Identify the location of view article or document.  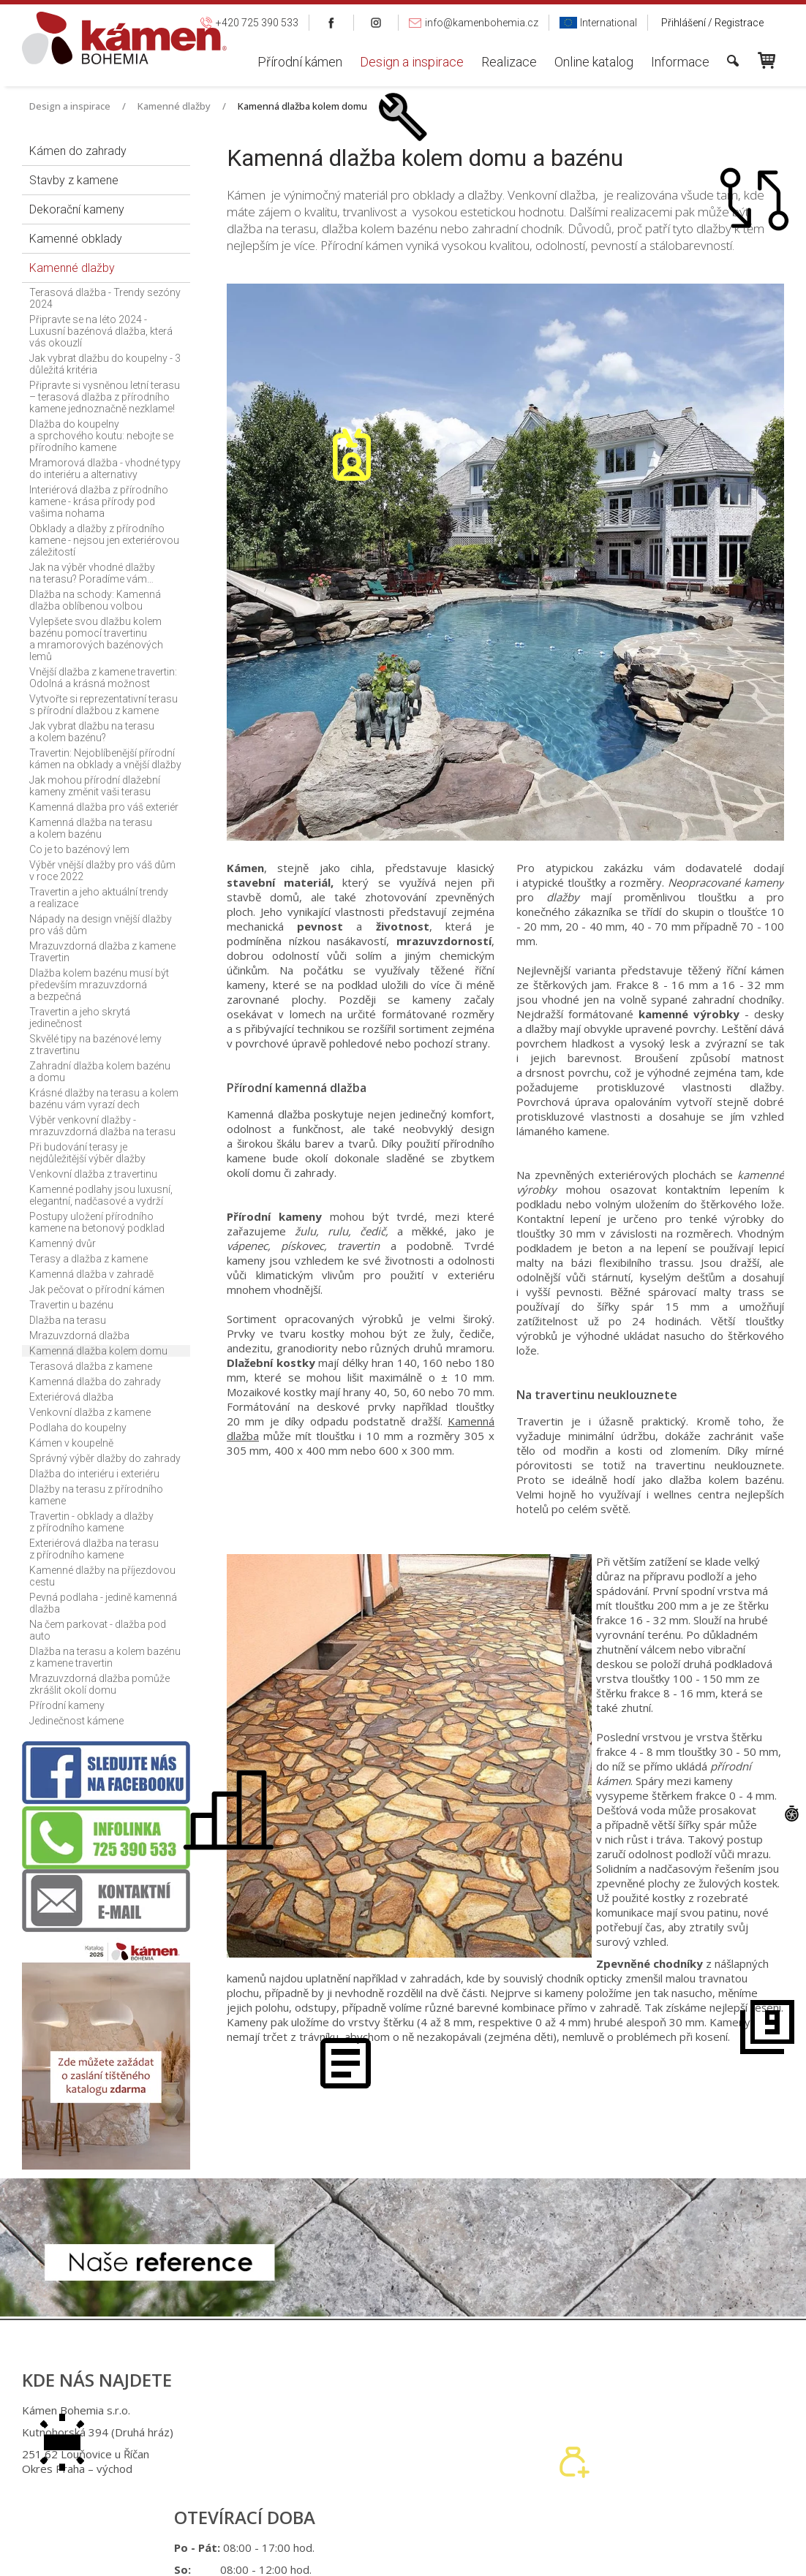
(345, 2063).